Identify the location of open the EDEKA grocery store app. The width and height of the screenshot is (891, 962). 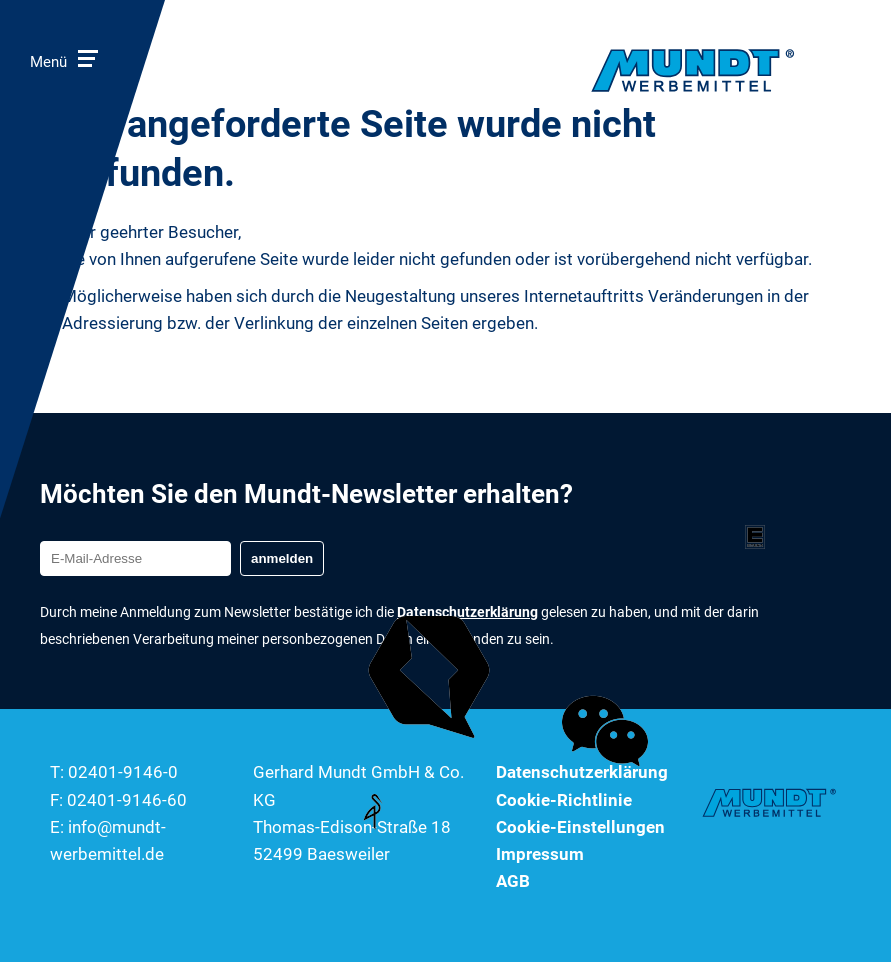
(755, 537).